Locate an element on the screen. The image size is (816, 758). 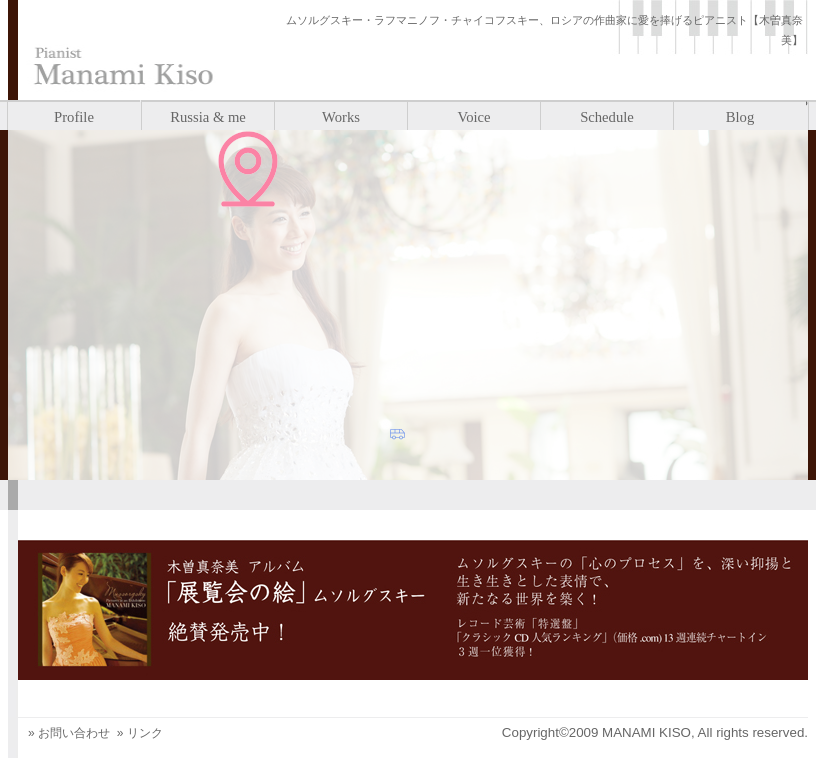
view location on map is located at coordinates (248, 169).